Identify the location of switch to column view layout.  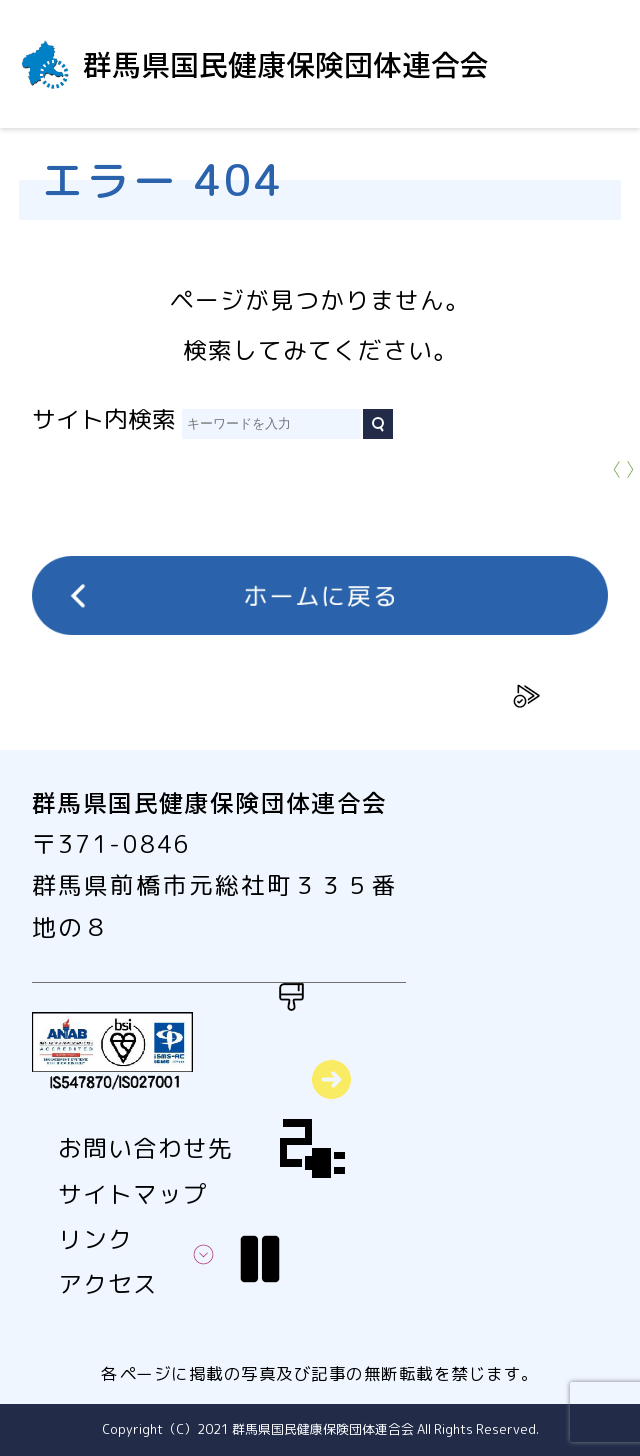
(260, 1259).